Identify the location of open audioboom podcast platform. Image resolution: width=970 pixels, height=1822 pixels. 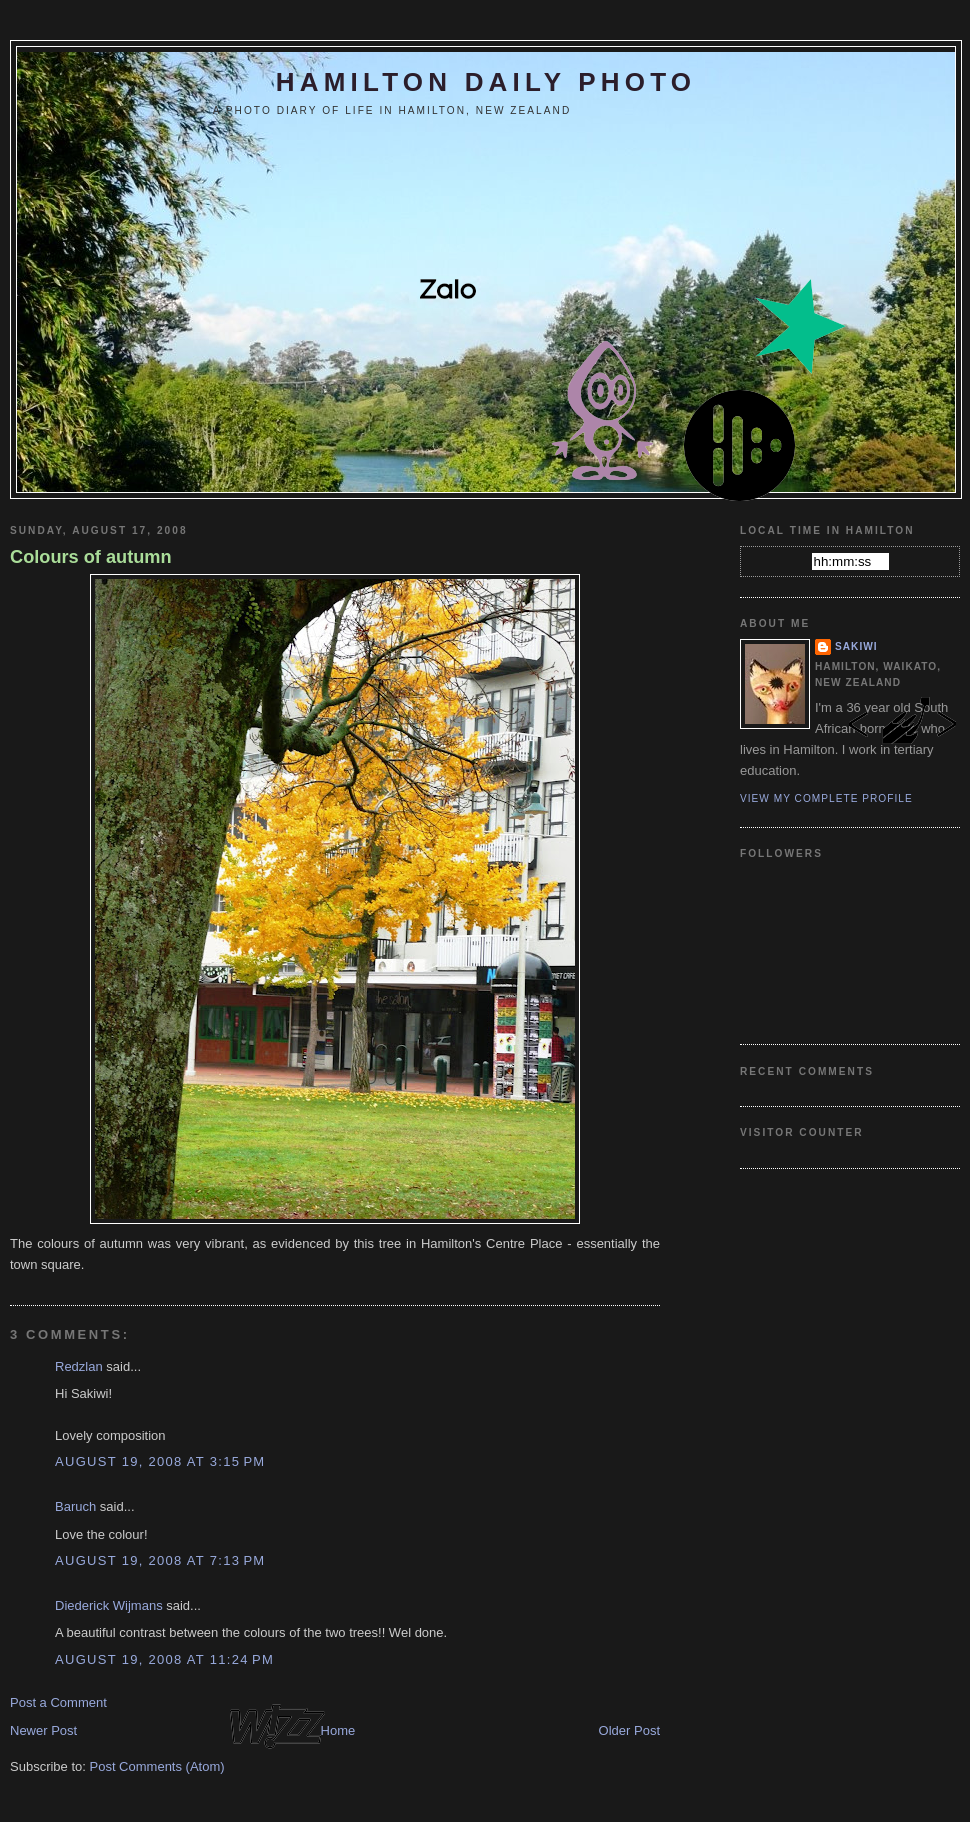
(739, 445).